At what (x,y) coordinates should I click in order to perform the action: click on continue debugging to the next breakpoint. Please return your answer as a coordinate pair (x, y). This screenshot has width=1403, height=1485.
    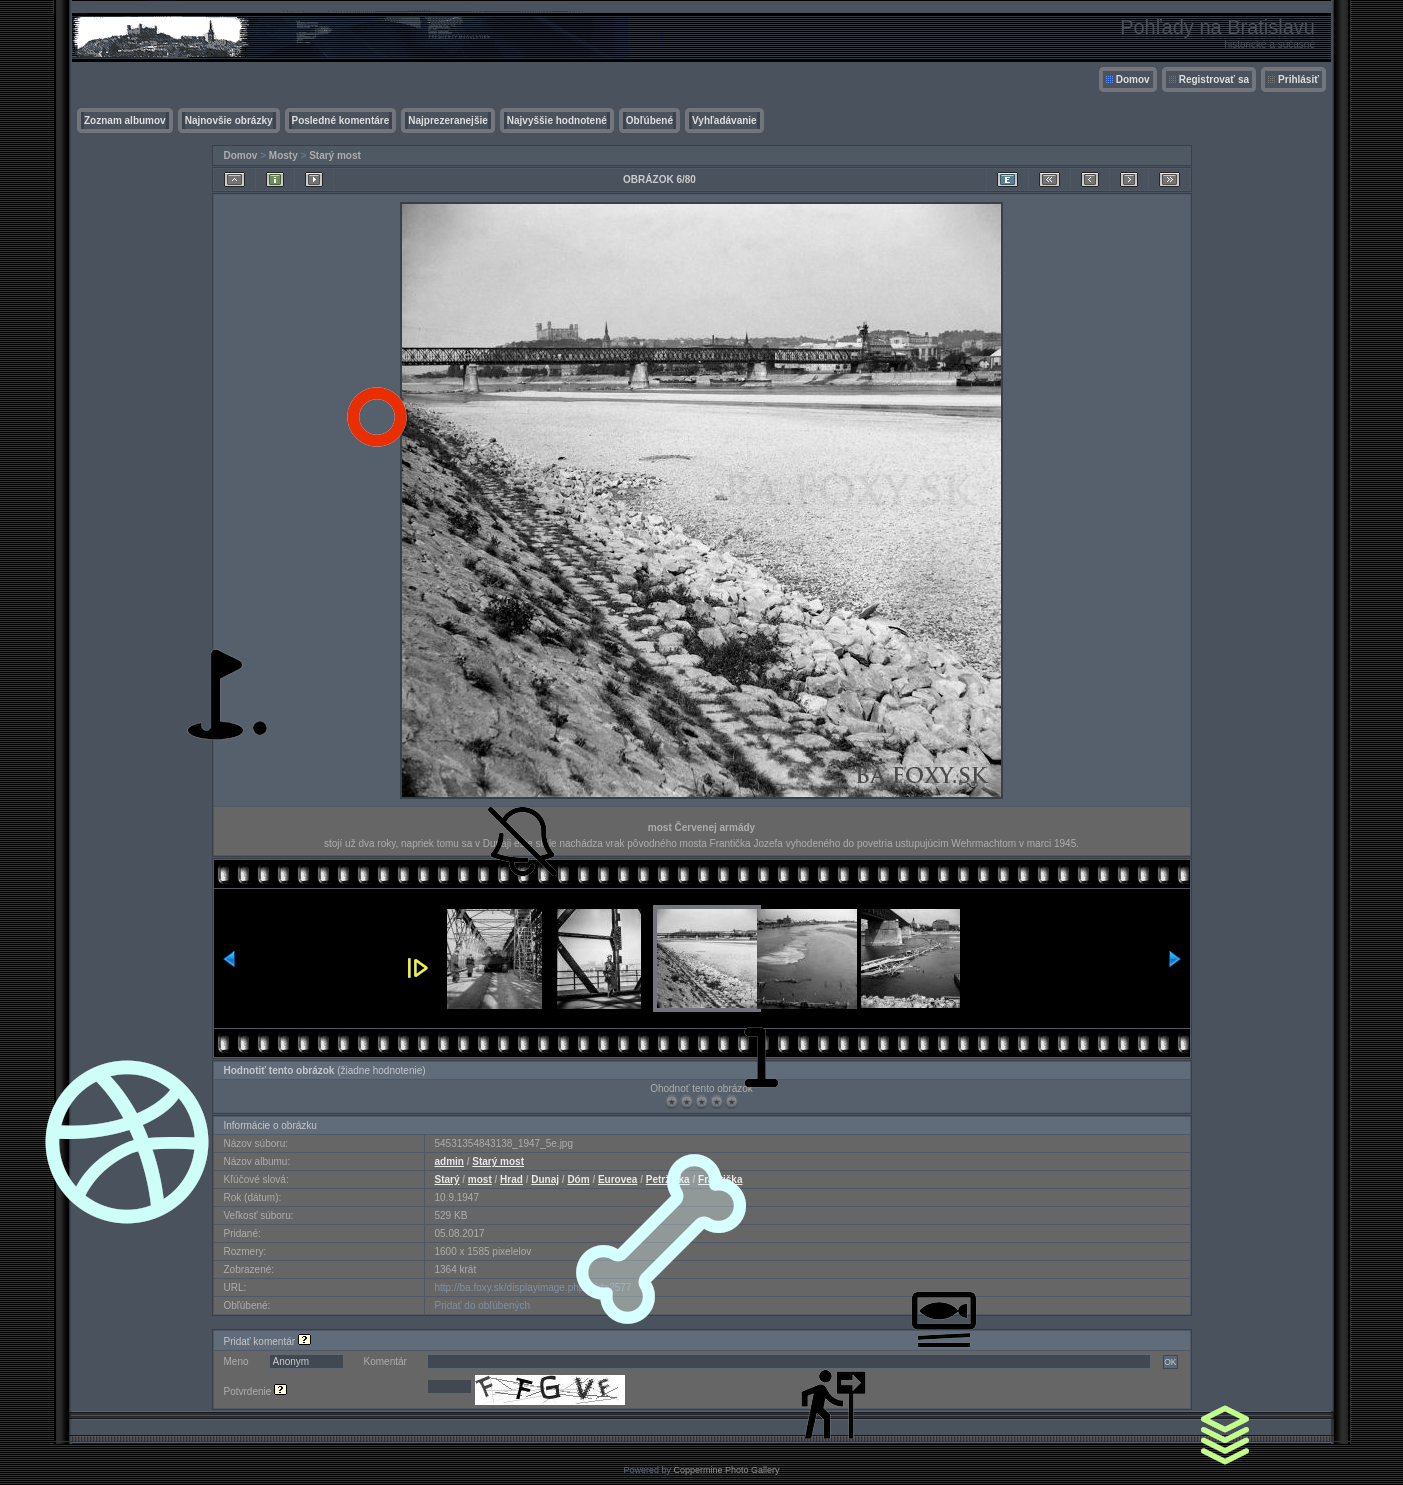
    Looking at the image, I should click on (417, 968).